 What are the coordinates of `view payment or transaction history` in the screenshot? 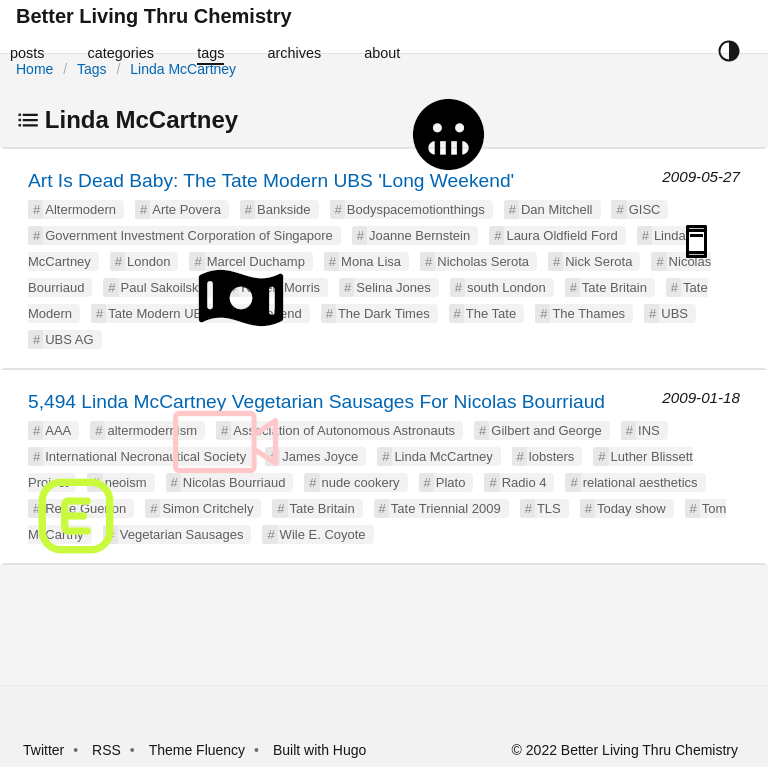 It's located at (241, 298).